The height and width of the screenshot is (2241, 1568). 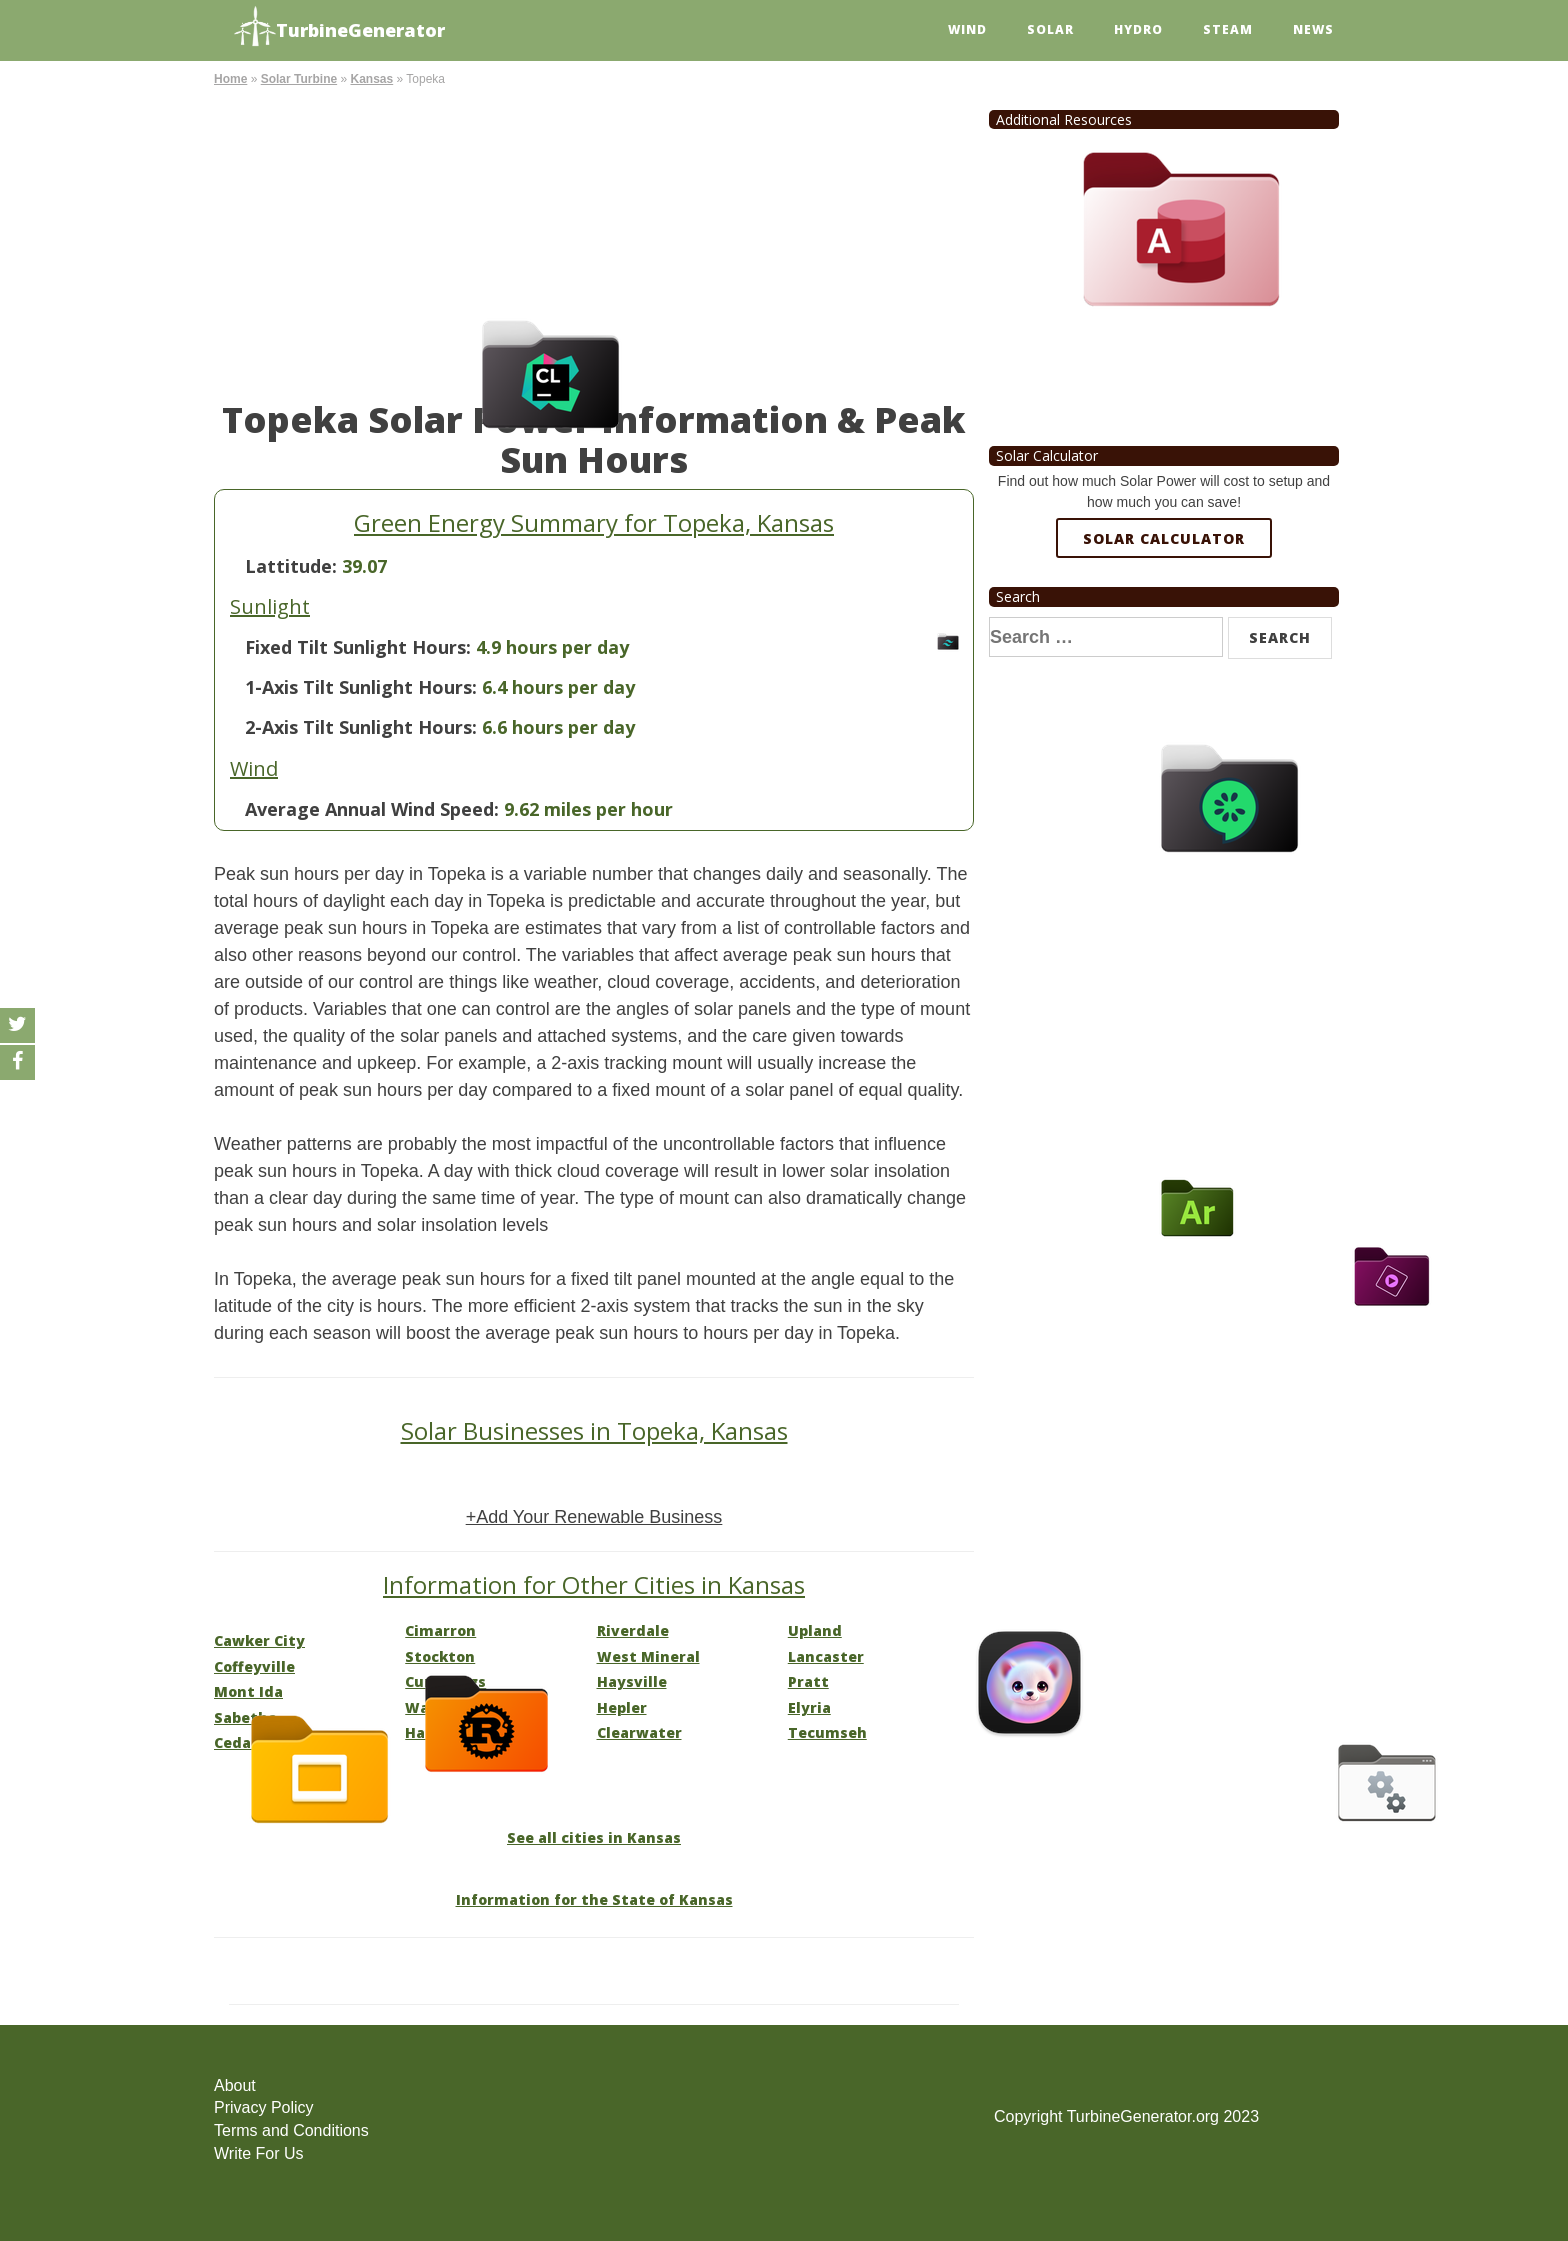 I want to click on open adobe aero project files folder, so click(x=1197, y=1210).